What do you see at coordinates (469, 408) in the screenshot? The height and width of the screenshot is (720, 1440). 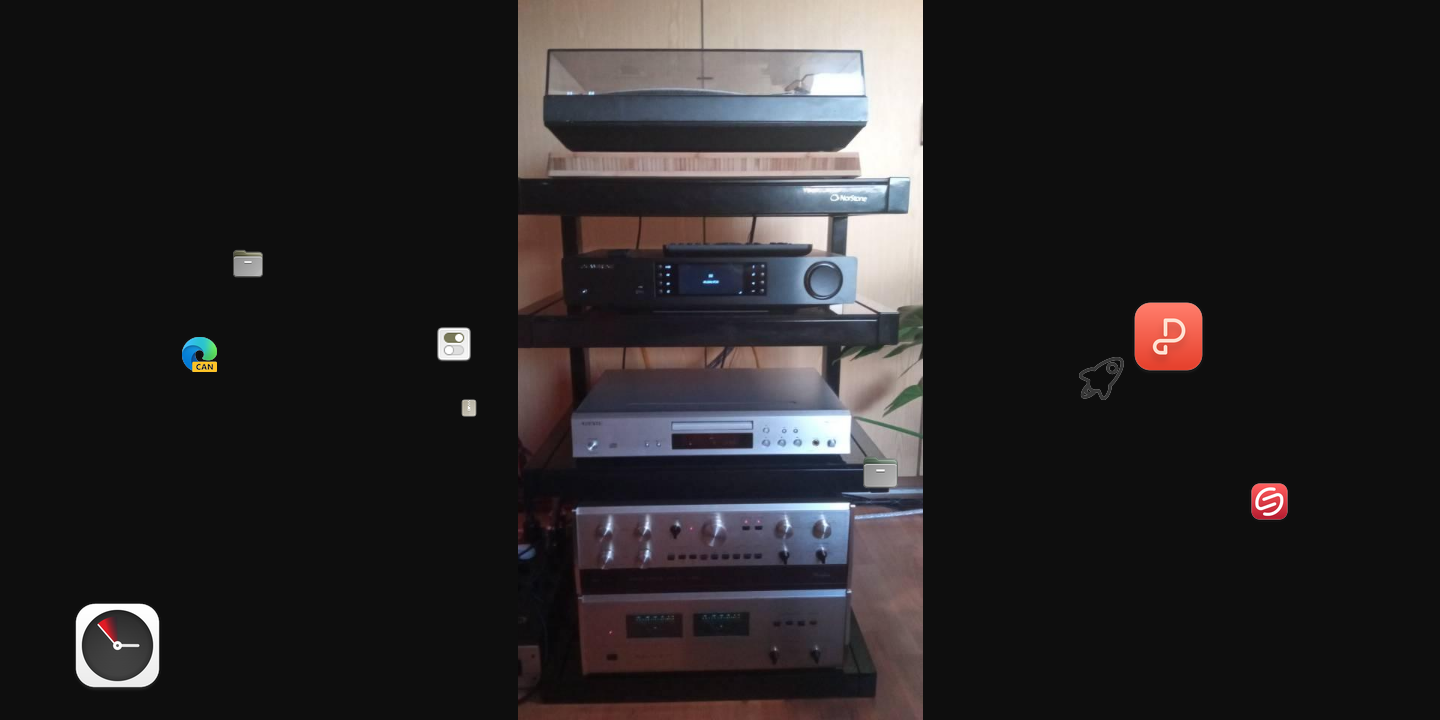 I see `open file roller archive manager` at bounding box center [469, 408].